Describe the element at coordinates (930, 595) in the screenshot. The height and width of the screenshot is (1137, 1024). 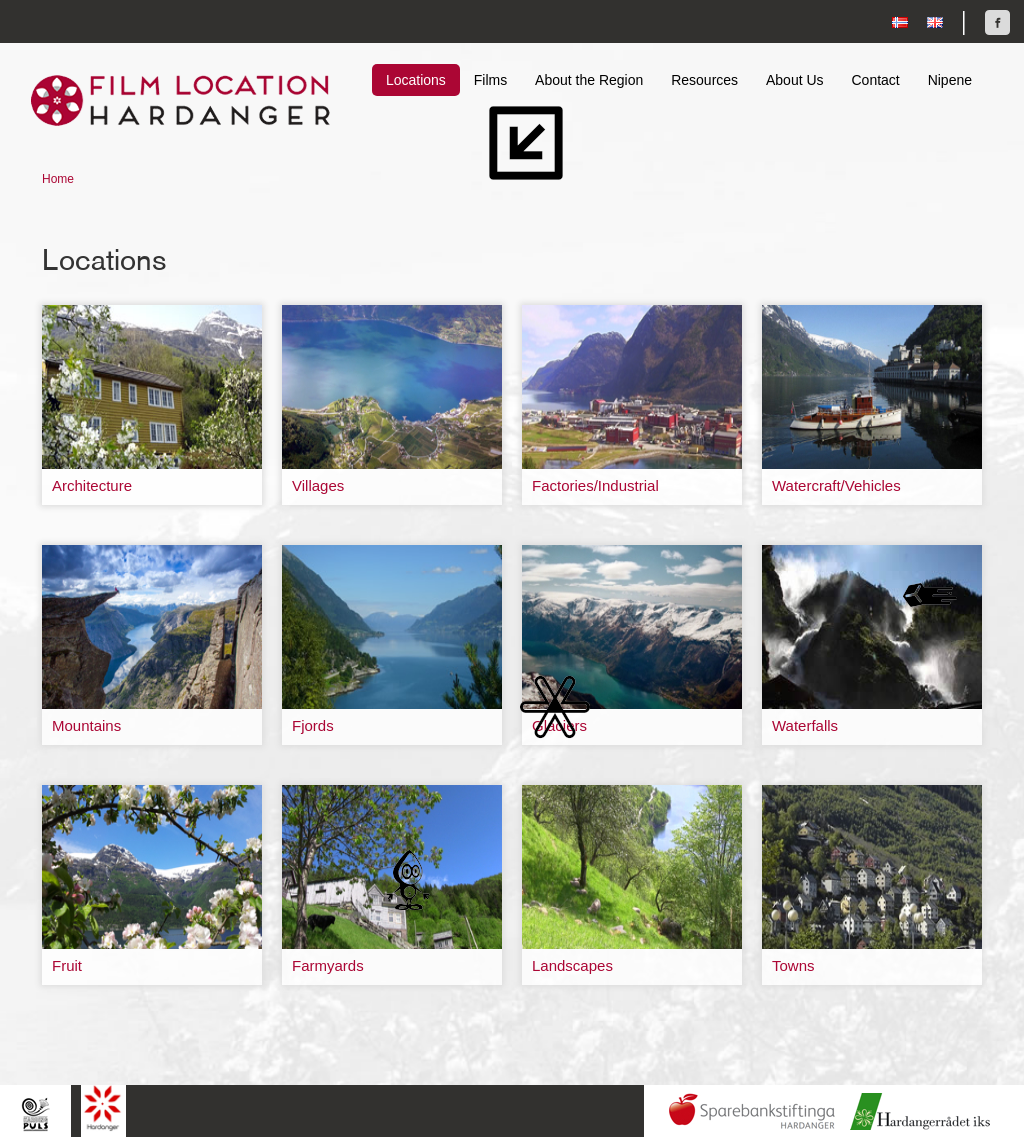
I see `velocity app or service logo` at that location.